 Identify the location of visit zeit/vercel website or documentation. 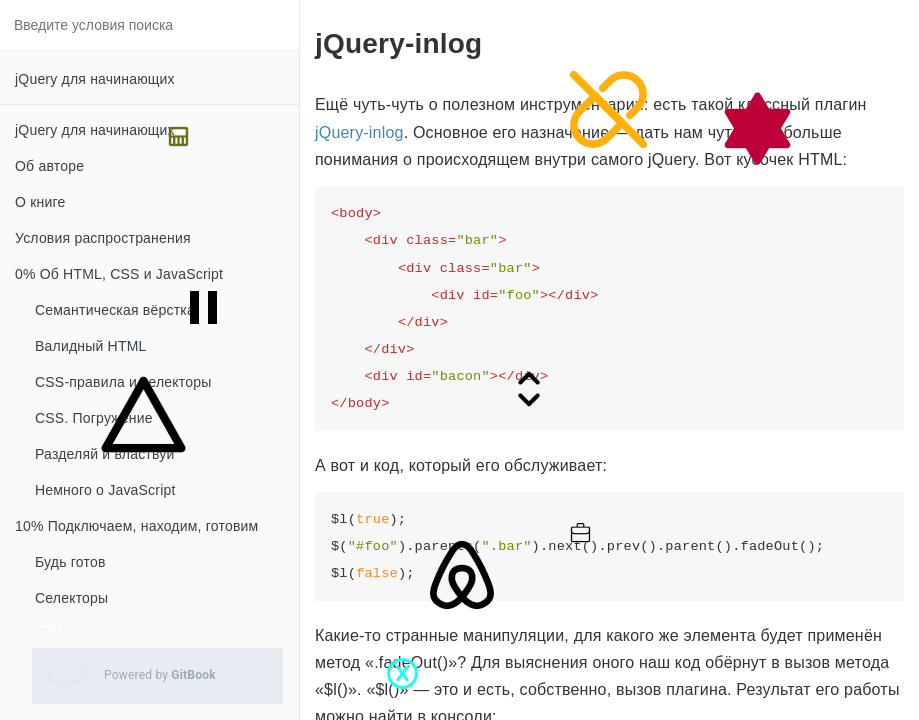
(143, 414).